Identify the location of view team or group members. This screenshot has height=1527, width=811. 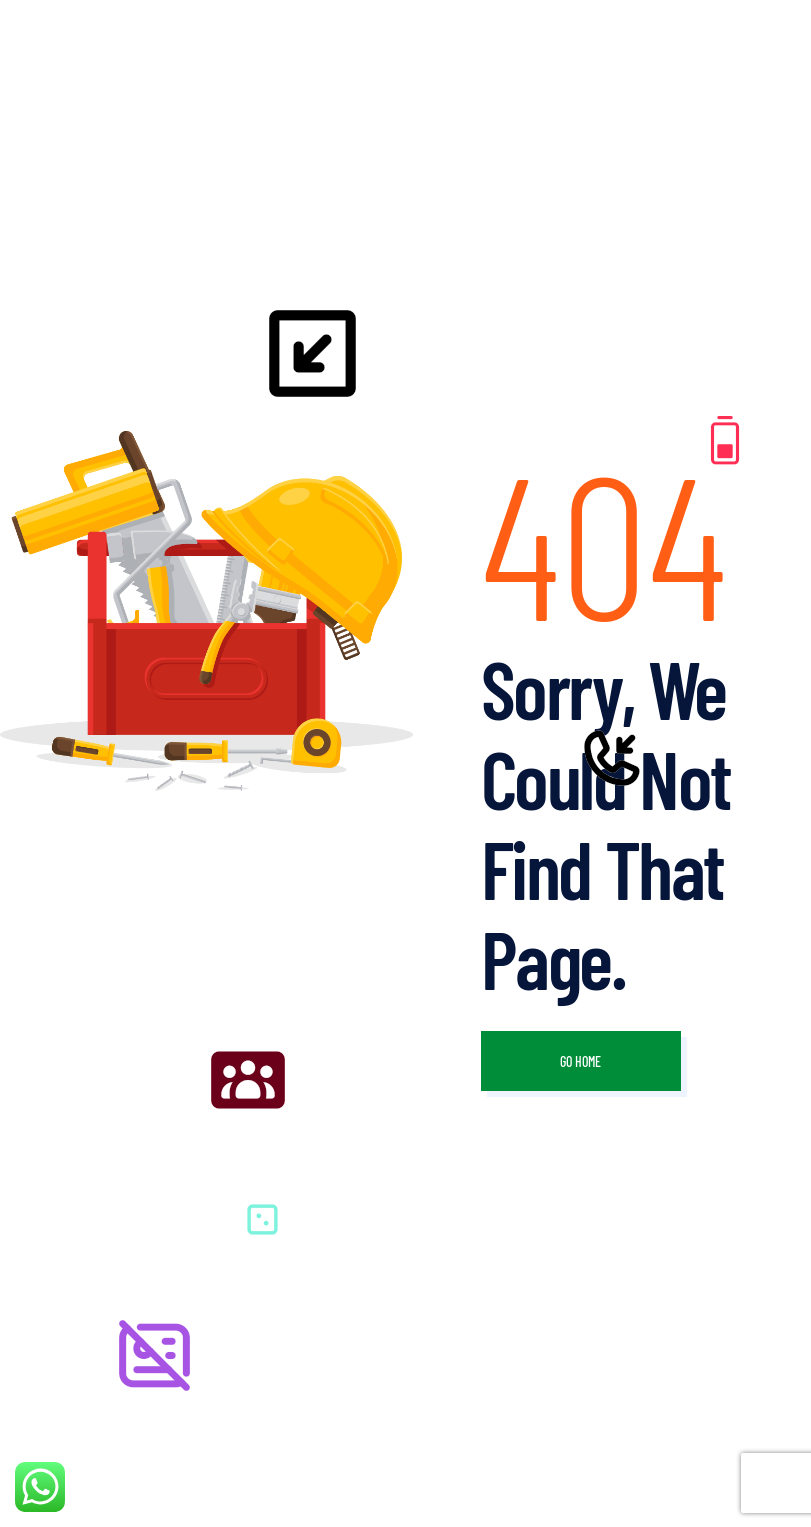
(248, 1080).